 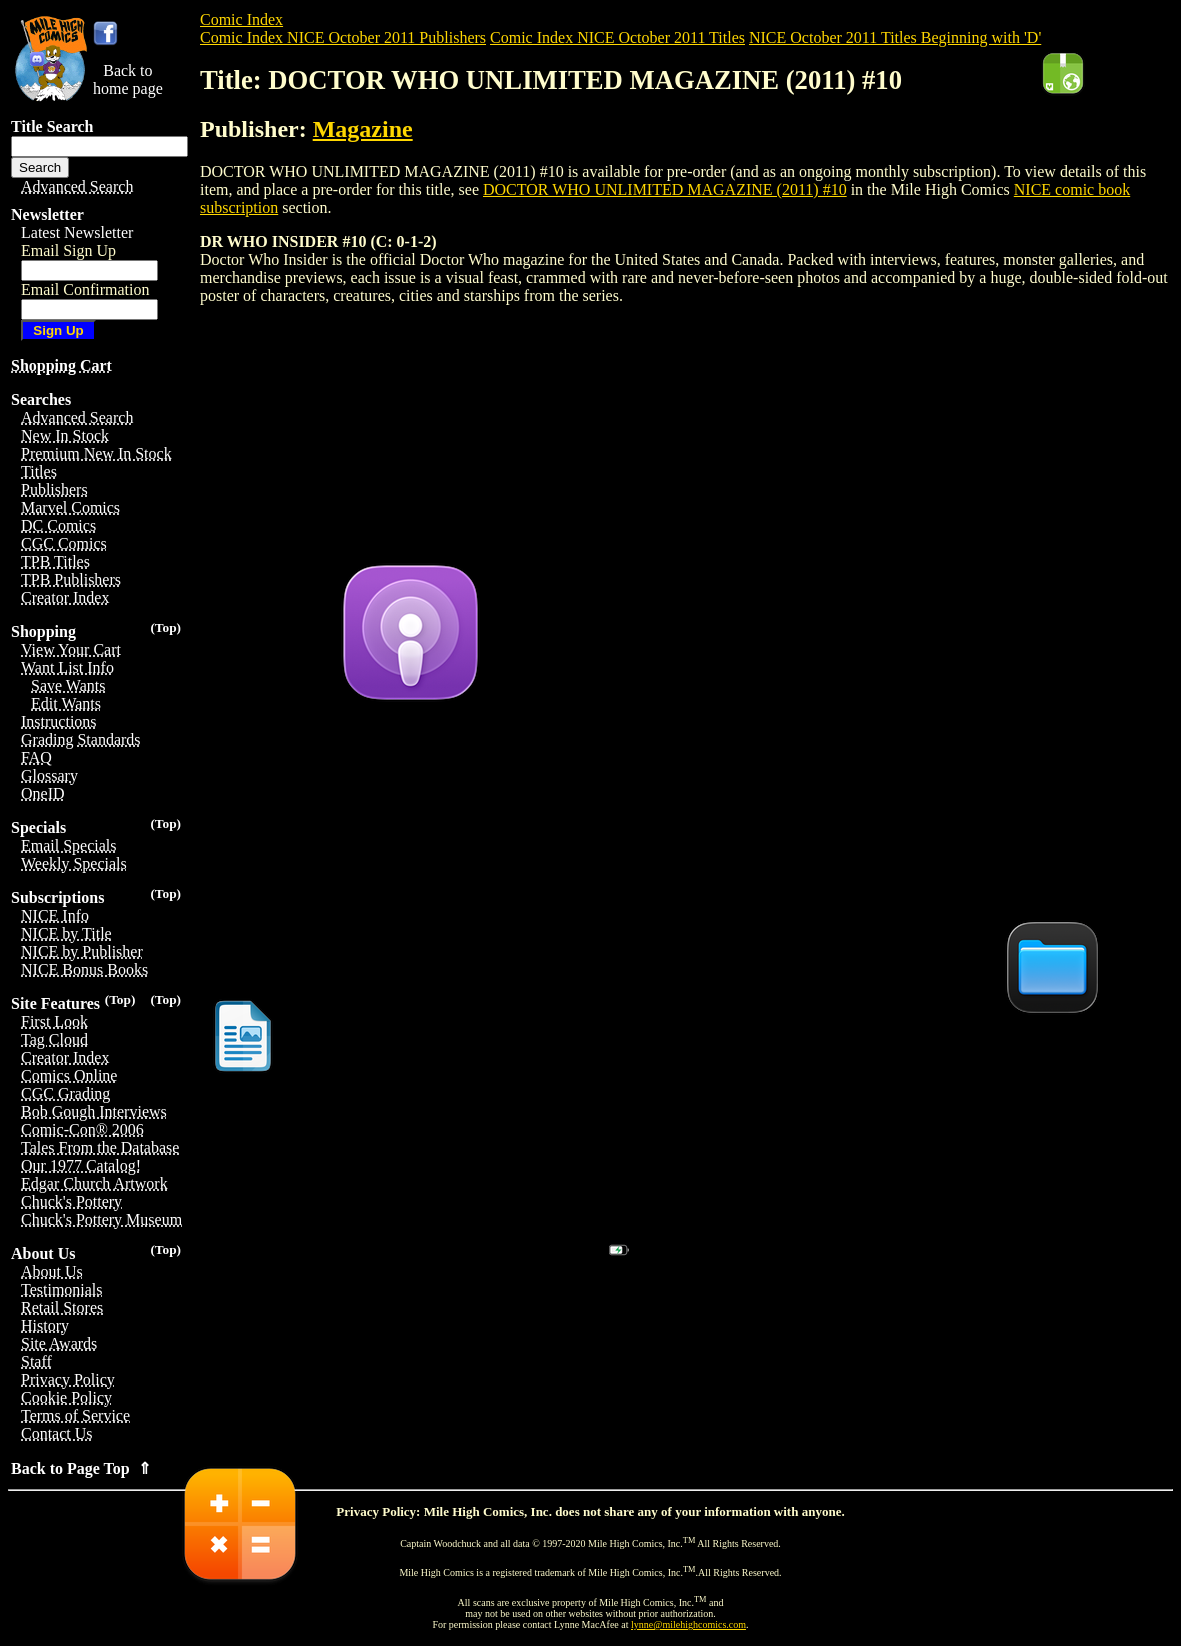 I want to click on open the files app, so click(x=1052, y=967).